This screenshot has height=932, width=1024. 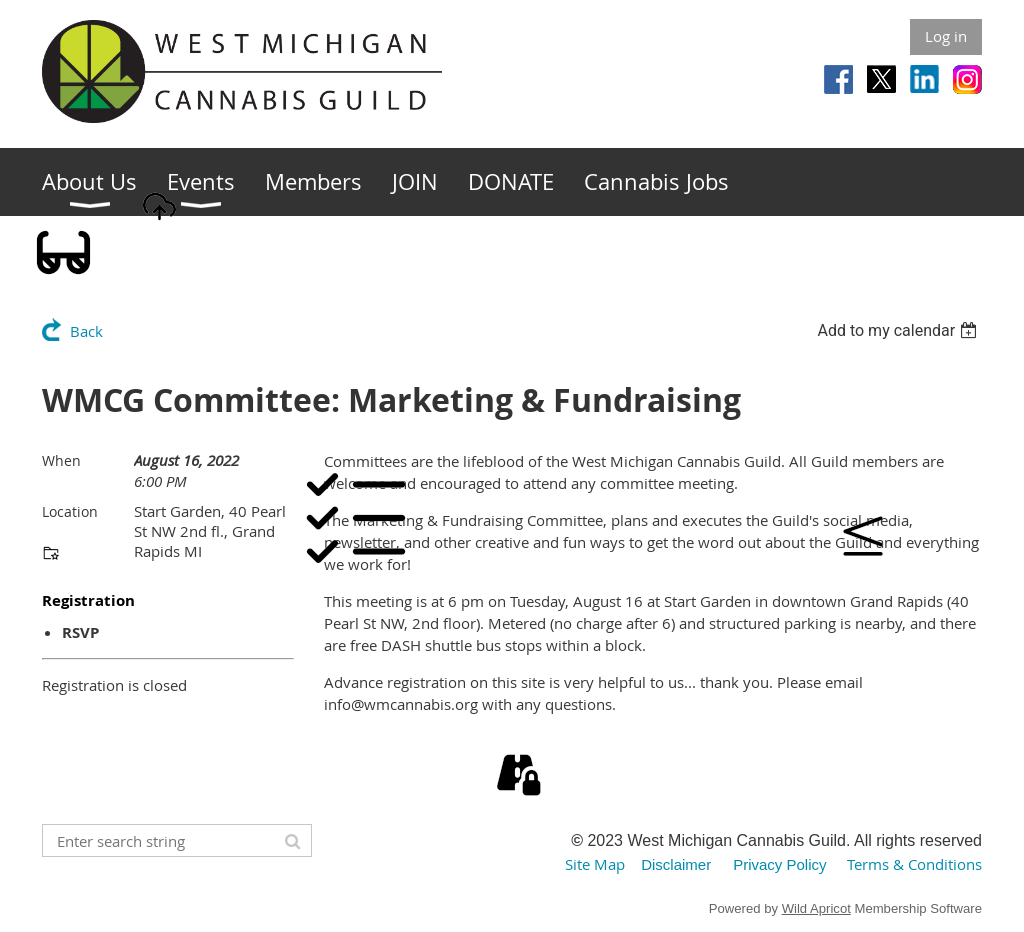 What do you see at coordinates (517, 772) in the screenshot?
I see `indicates a road or route is locked or restricted` at bounding box center [517, 772].